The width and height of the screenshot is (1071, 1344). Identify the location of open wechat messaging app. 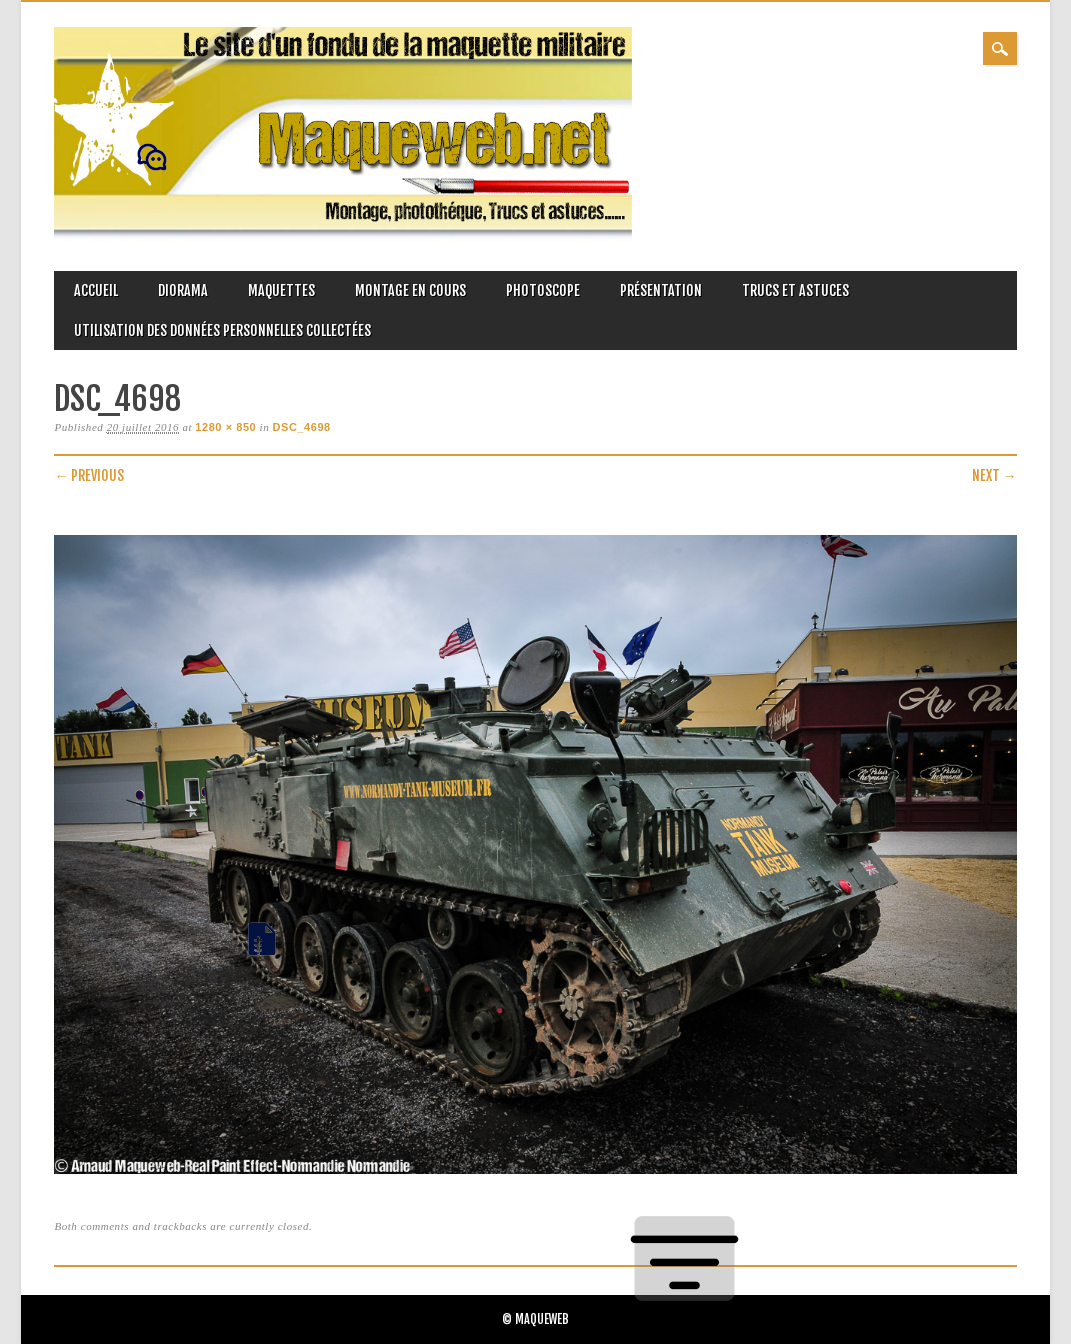
(152, 157).